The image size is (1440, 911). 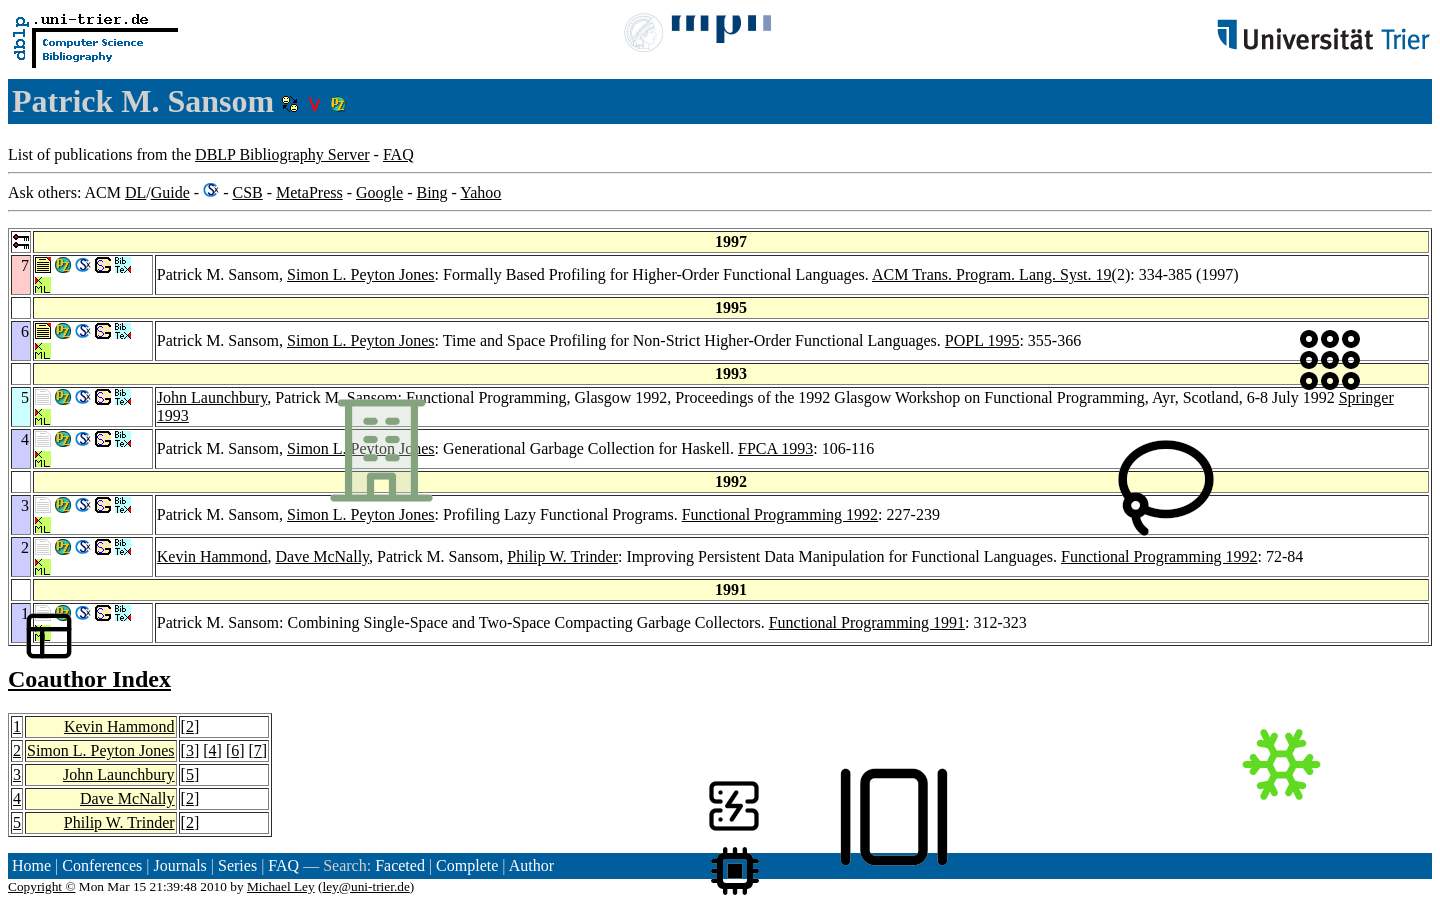 I want to click on view hardware or processor information, so click(x=735, y=871).